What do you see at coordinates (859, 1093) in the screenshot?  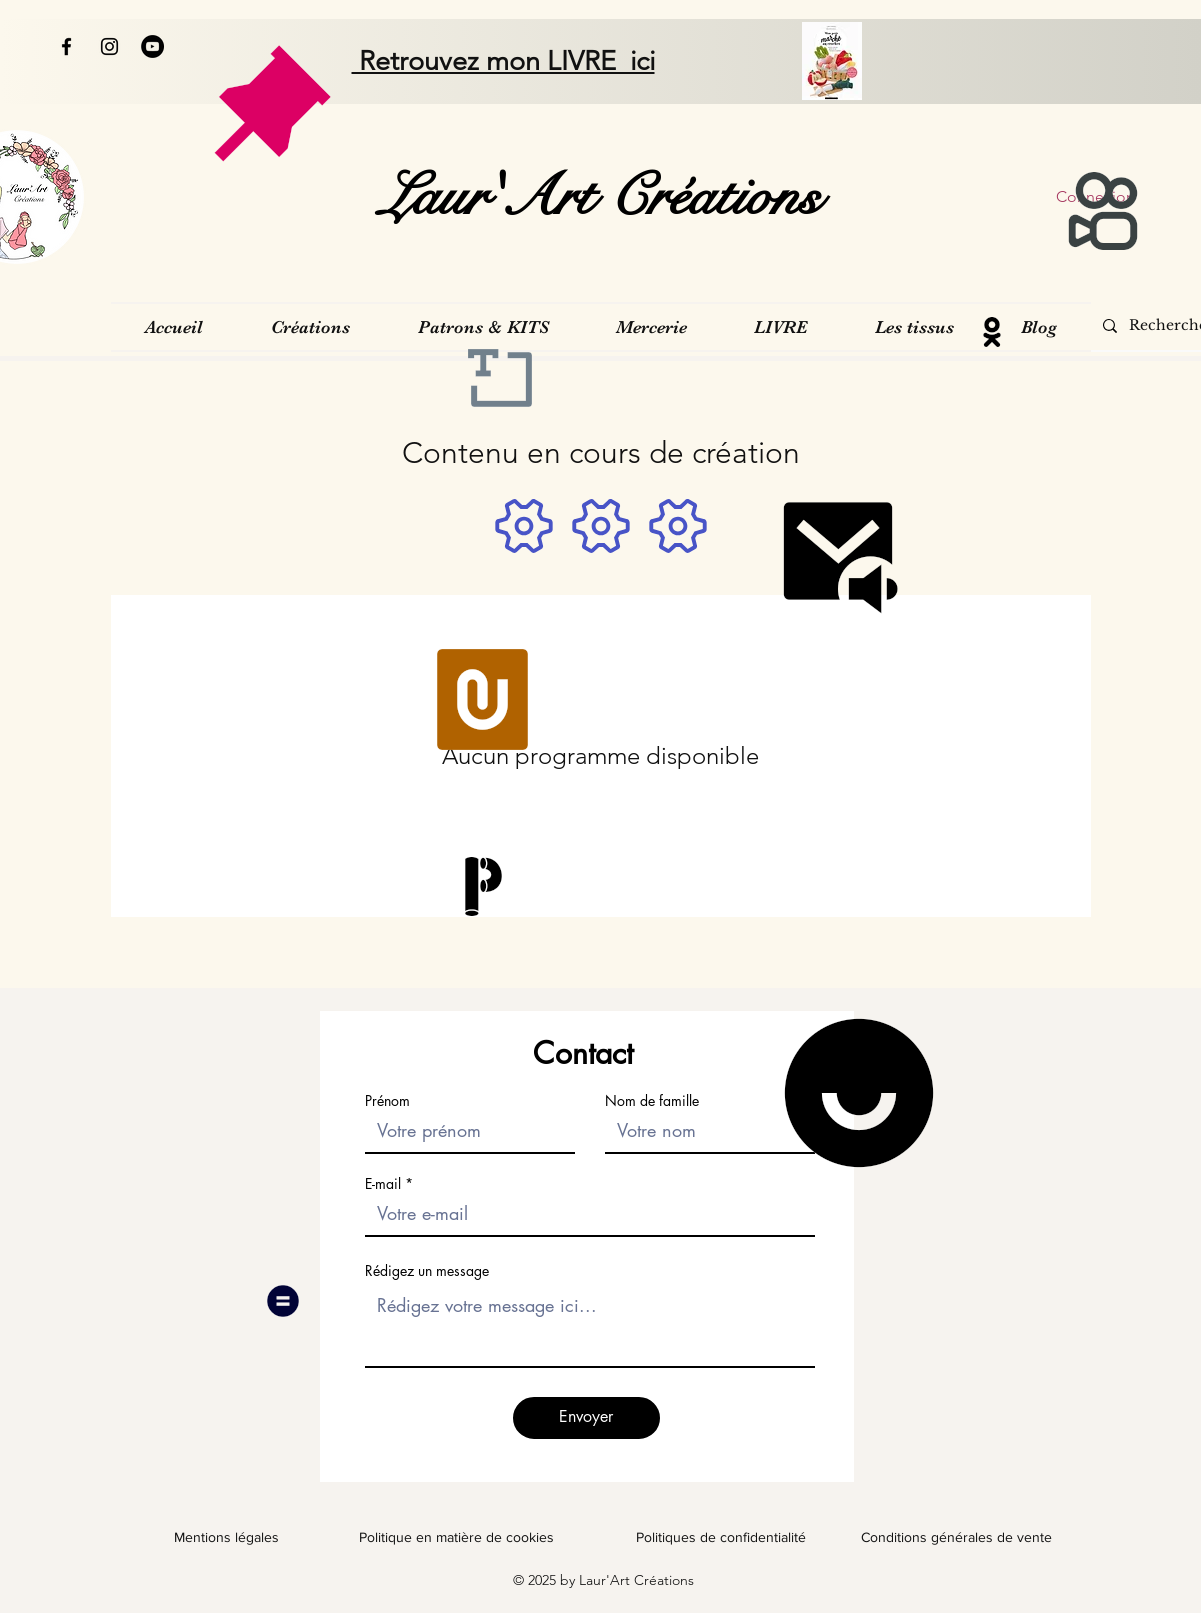 I see `view your profile` at bounding box center [859, 1093].